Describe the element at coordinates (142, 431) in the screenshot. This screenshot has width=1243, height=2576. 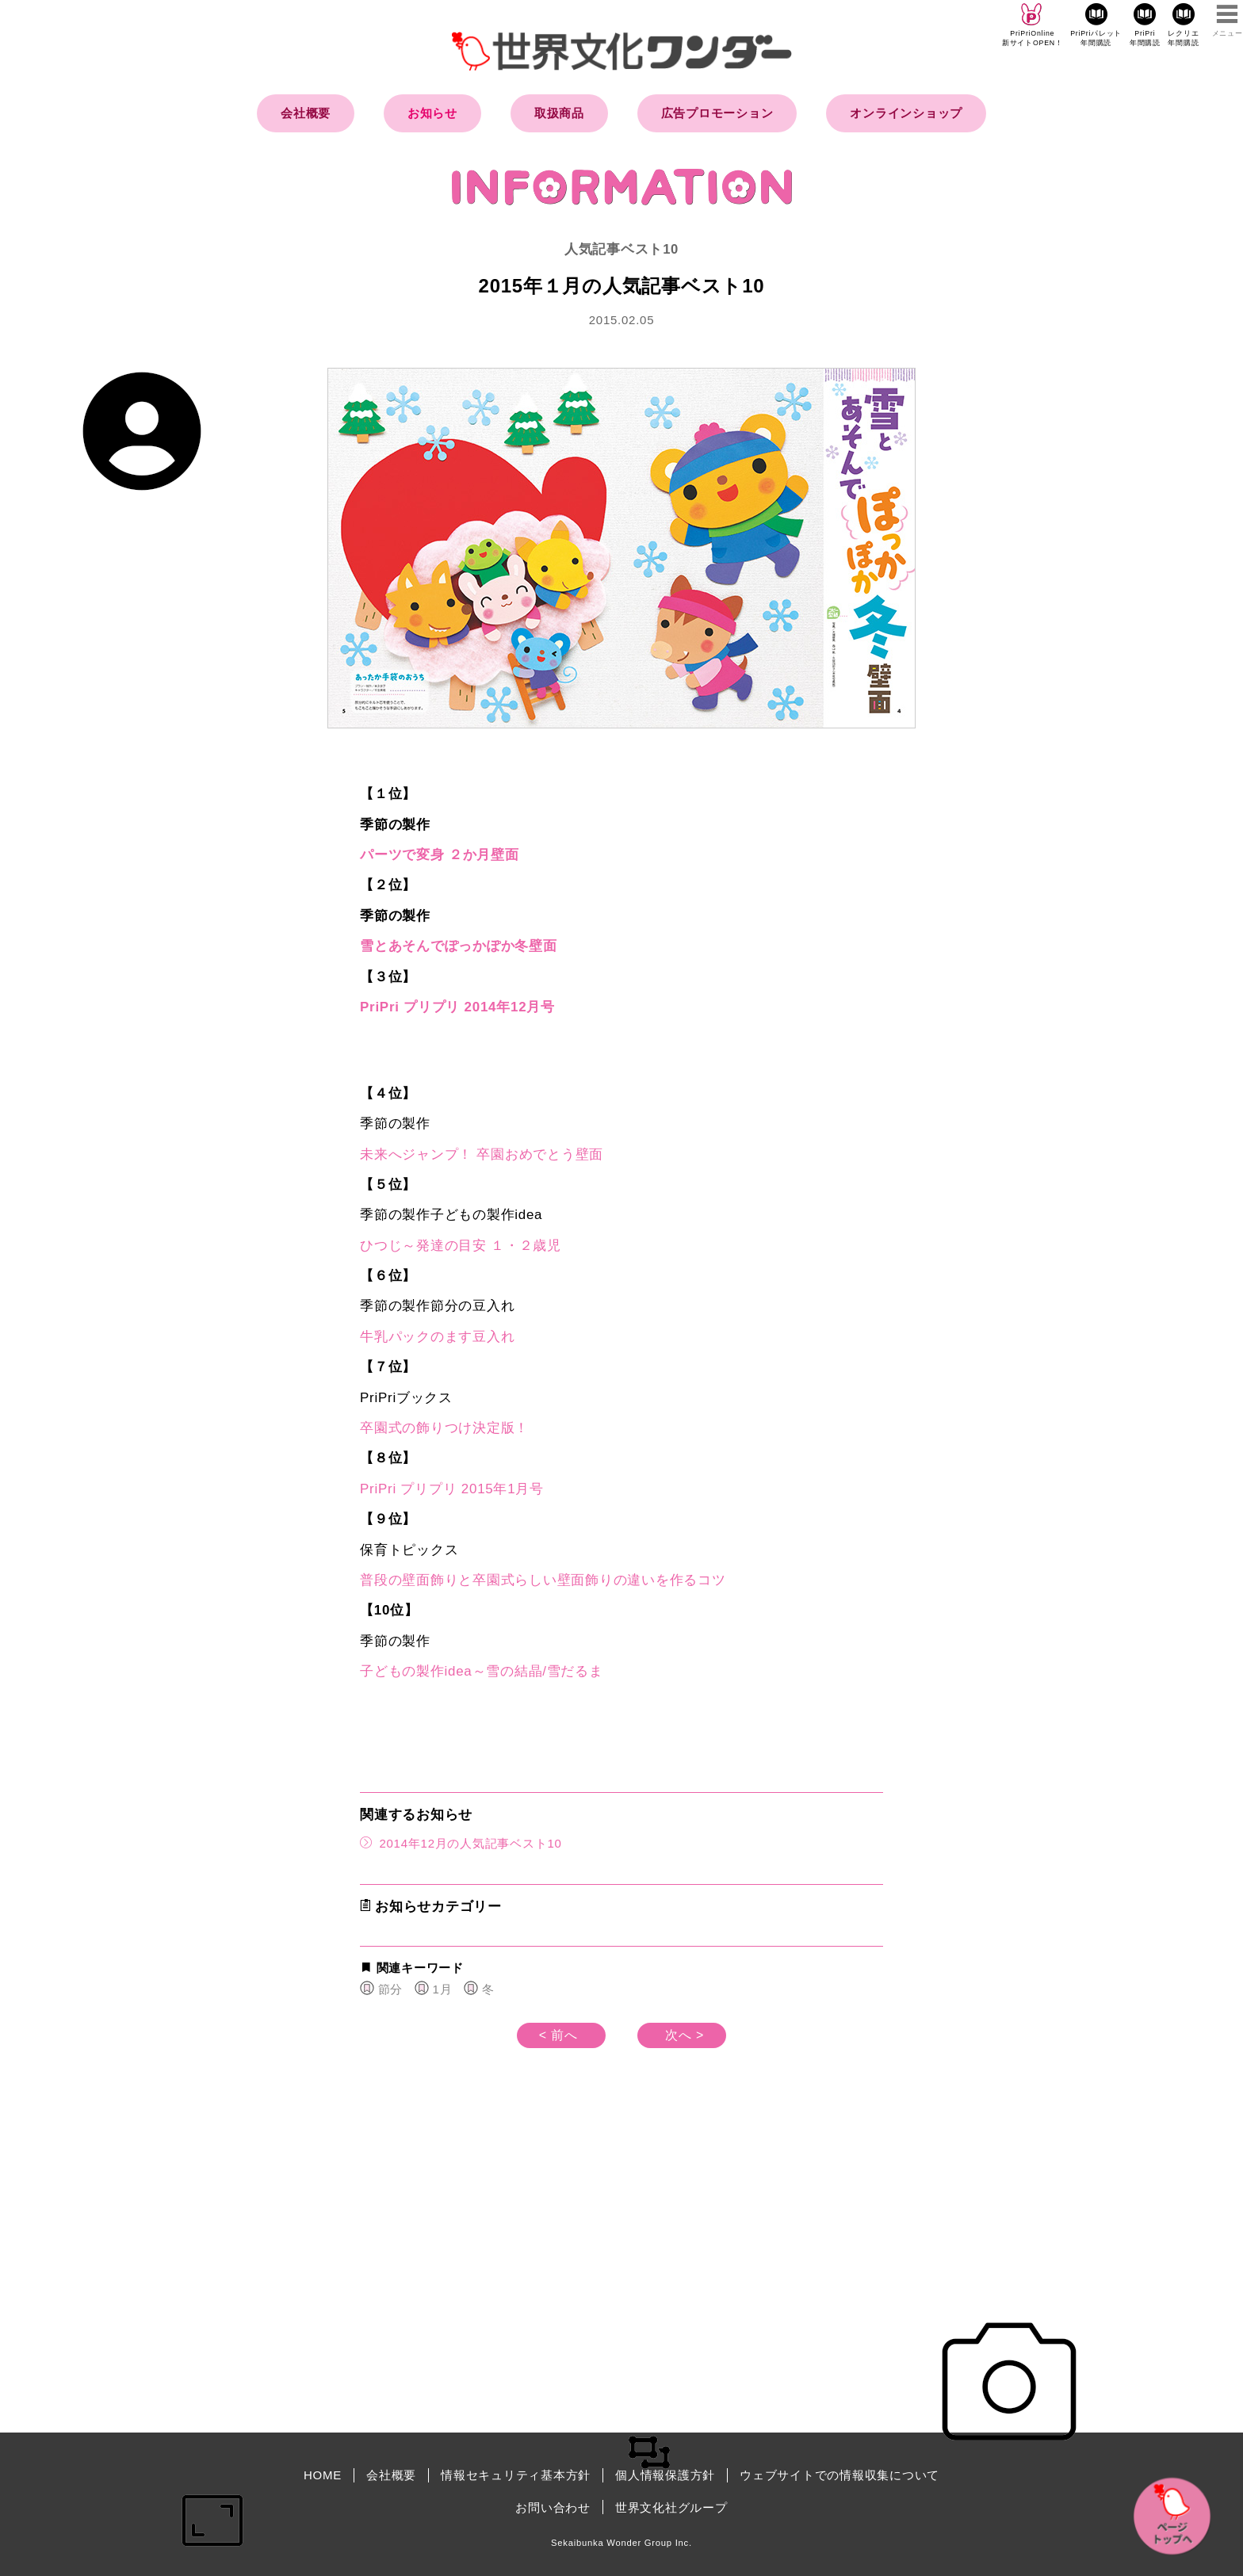
I see `view your profile` at that location.